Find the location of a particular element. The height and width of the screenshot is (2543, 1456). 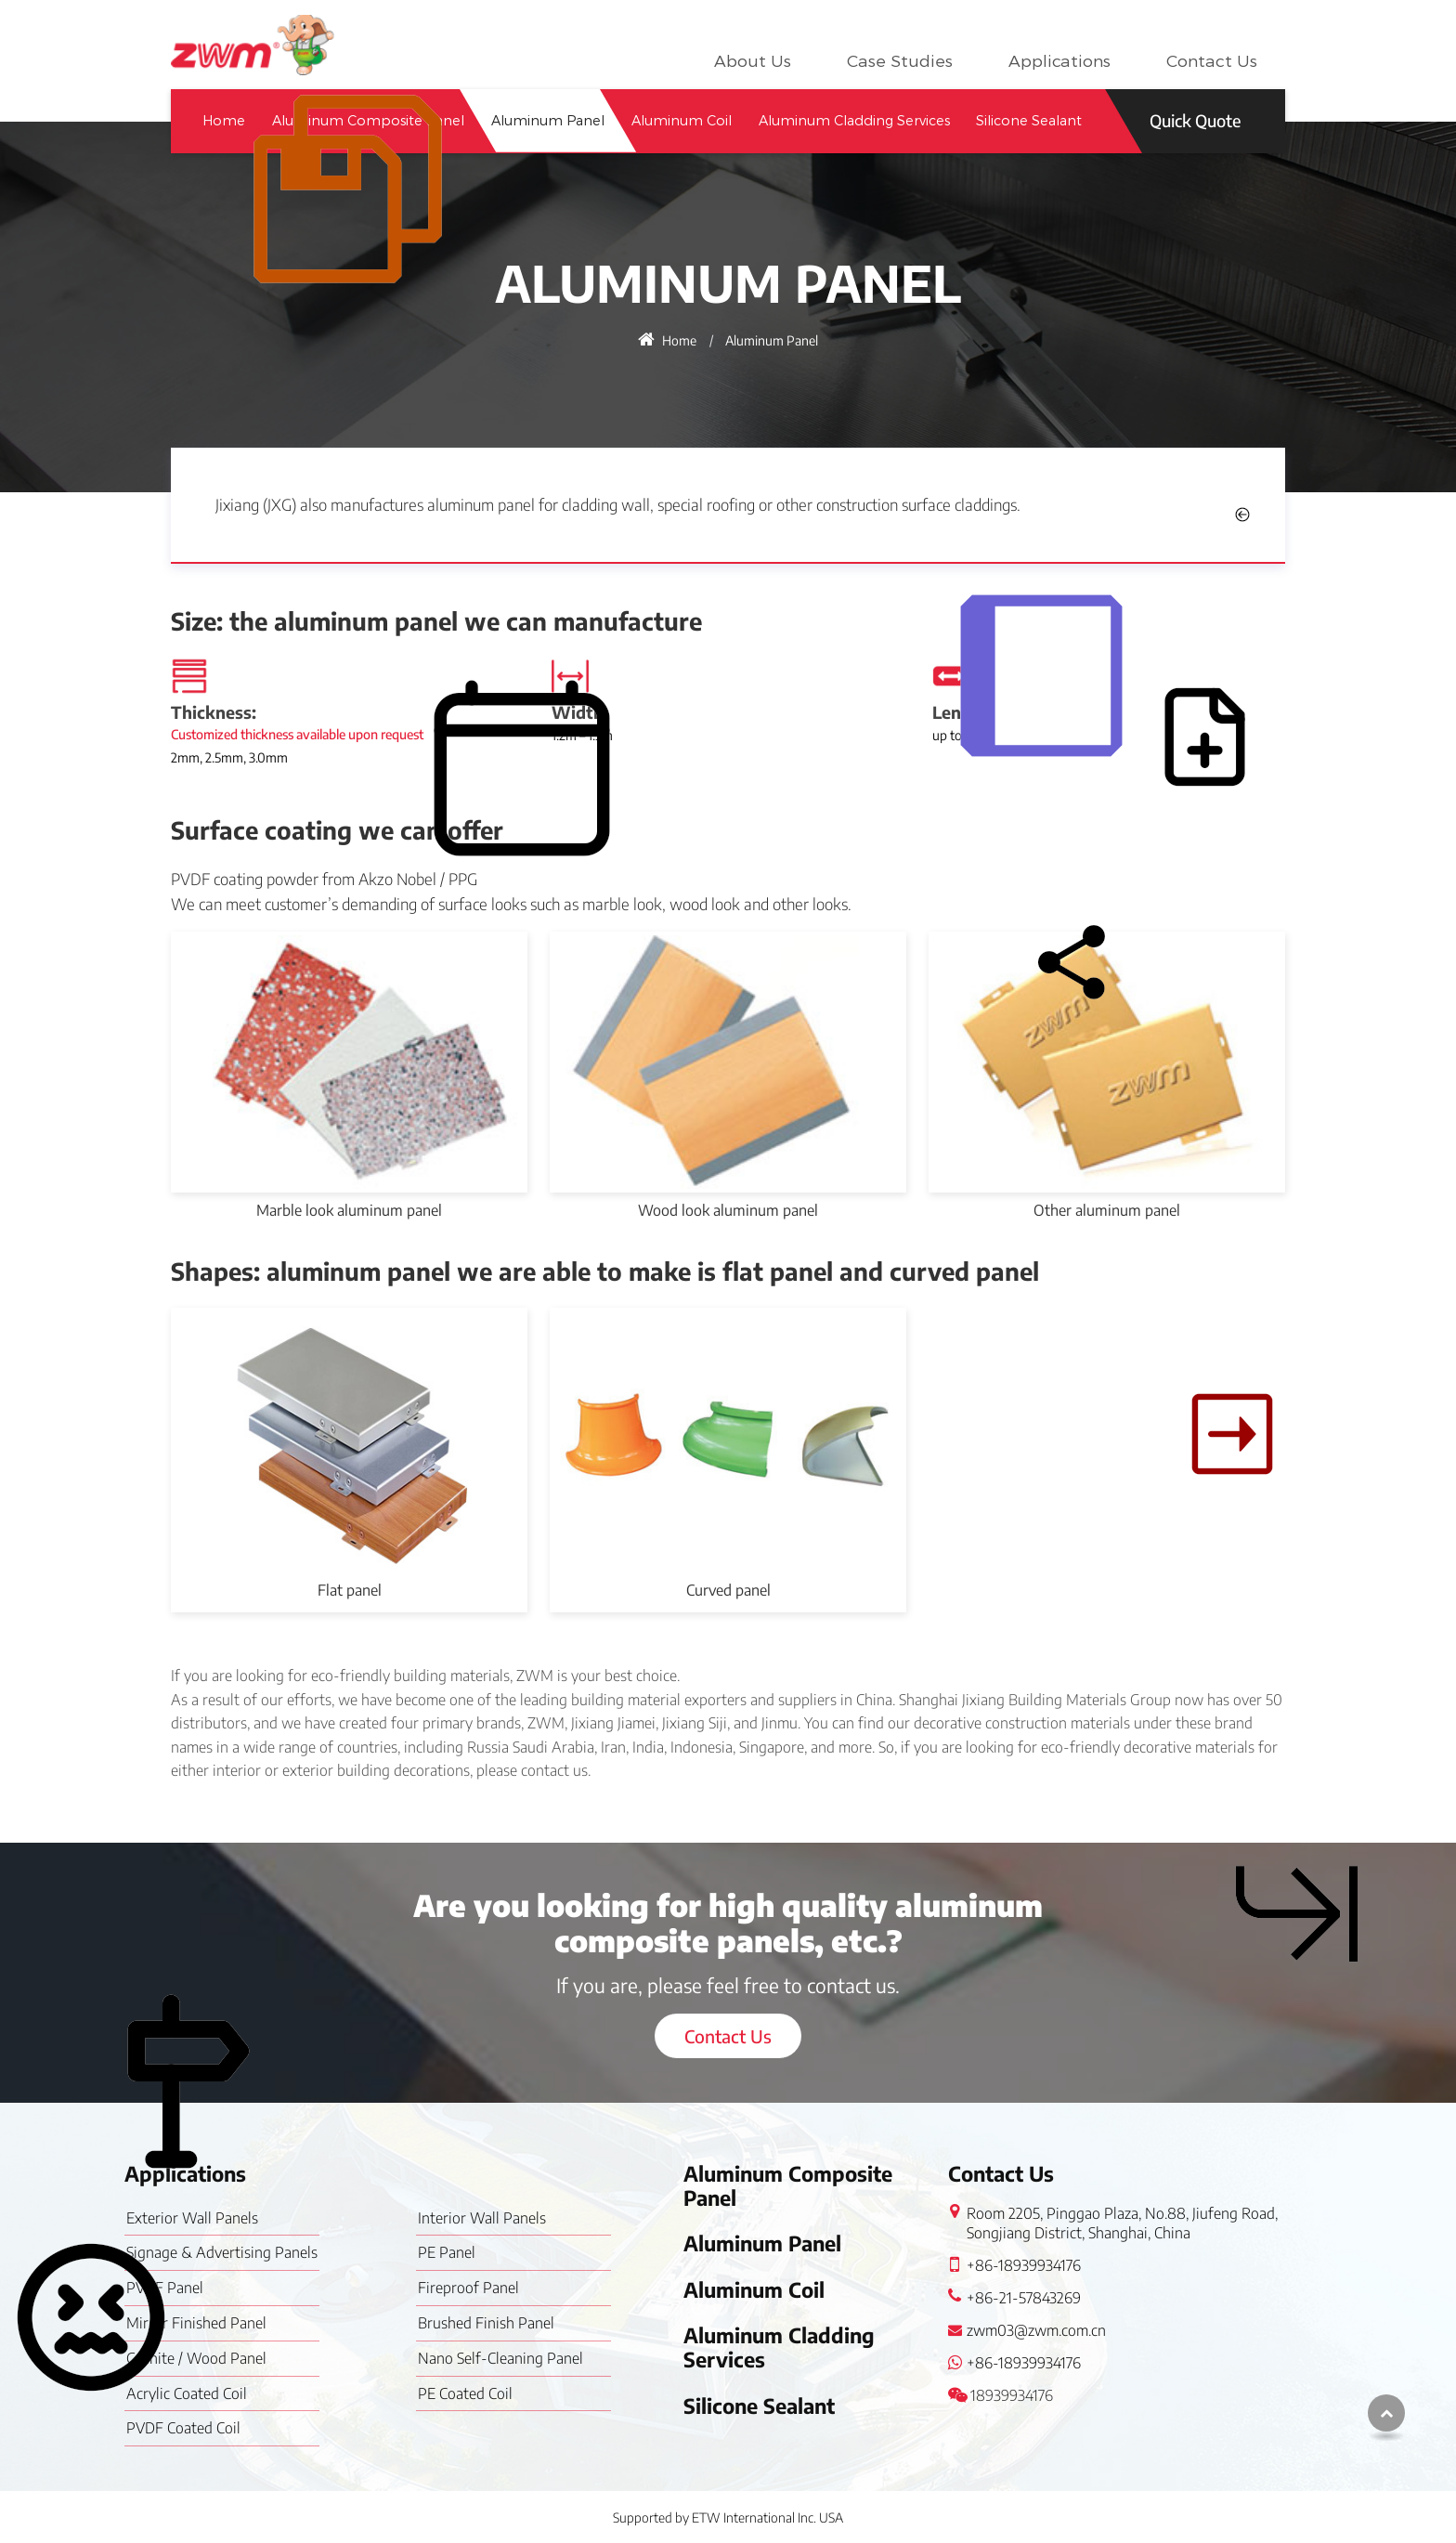

share this content with others is located at coordinates (1072, 962).